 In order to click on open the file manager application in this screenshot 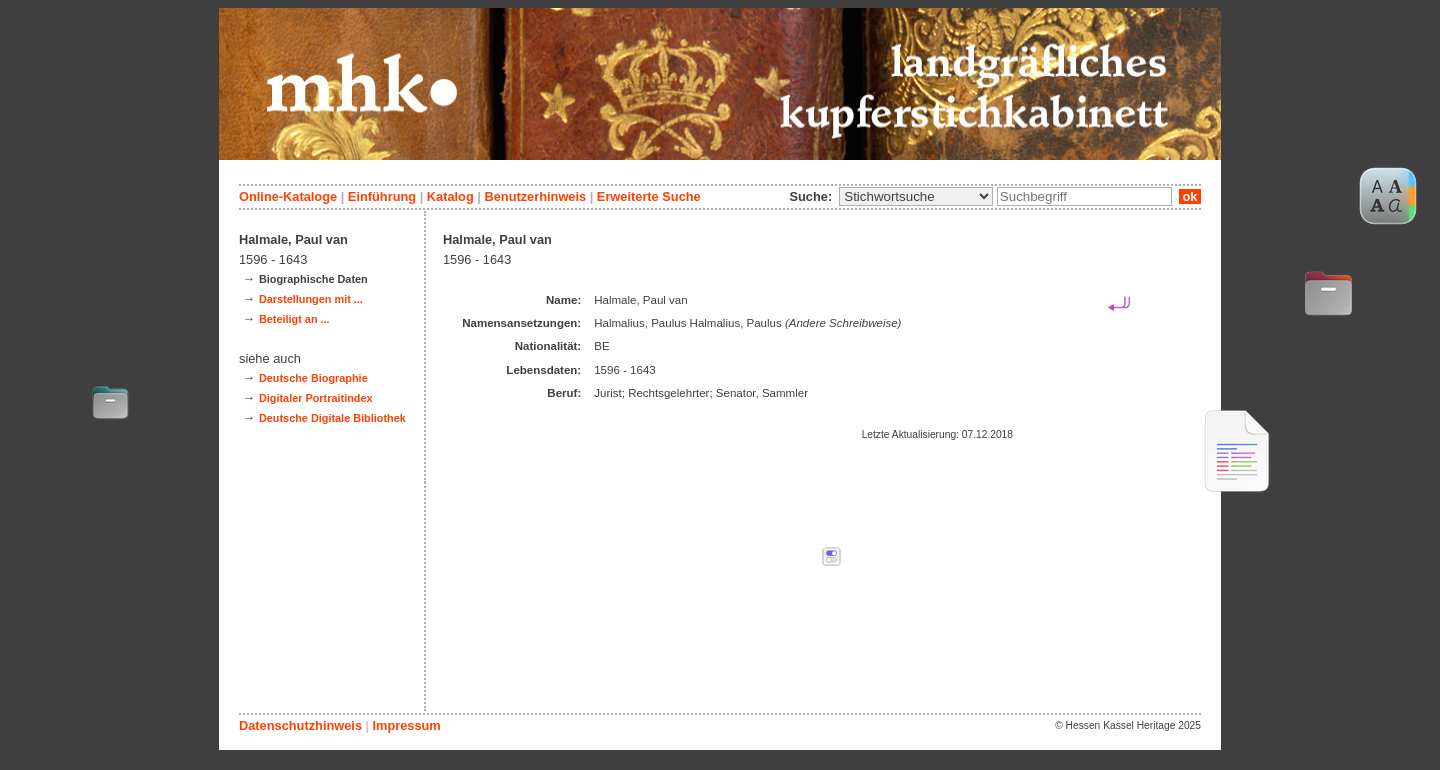, I will do `click(1328, 293)`.